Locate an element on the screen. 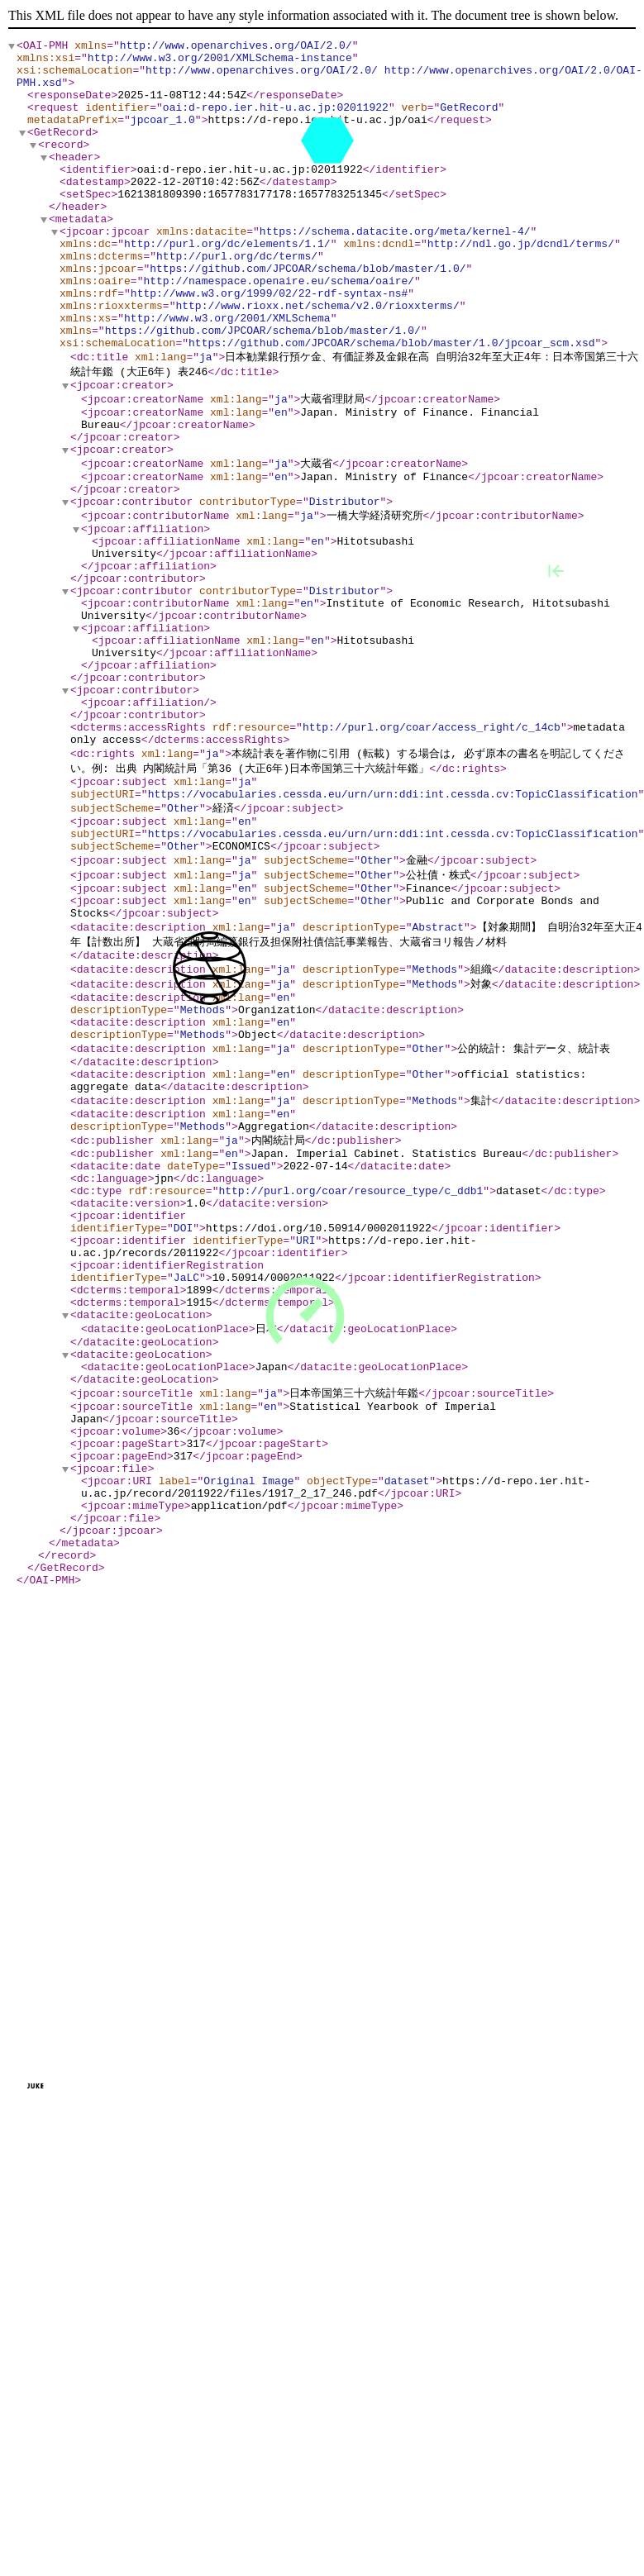 The image size is (644, 2576). generic shape or placeholder icon is located at coordinates (327, 140).